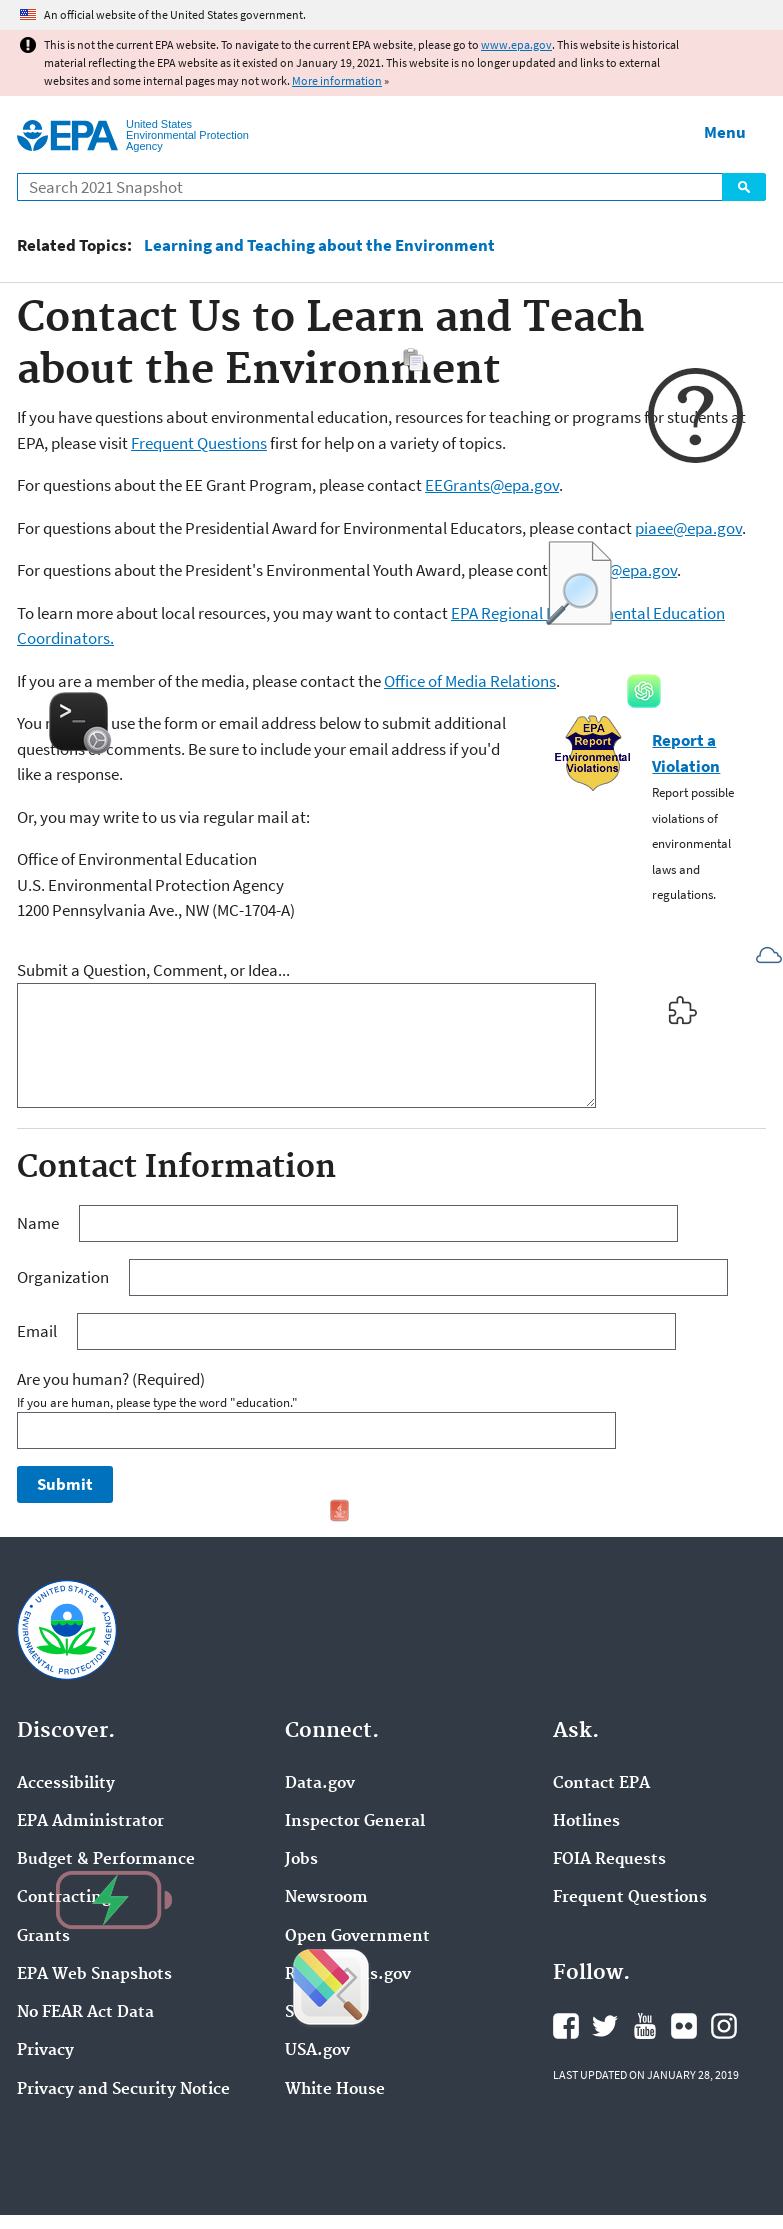  I want to click on paste content from clipboard, so click(413, 359).